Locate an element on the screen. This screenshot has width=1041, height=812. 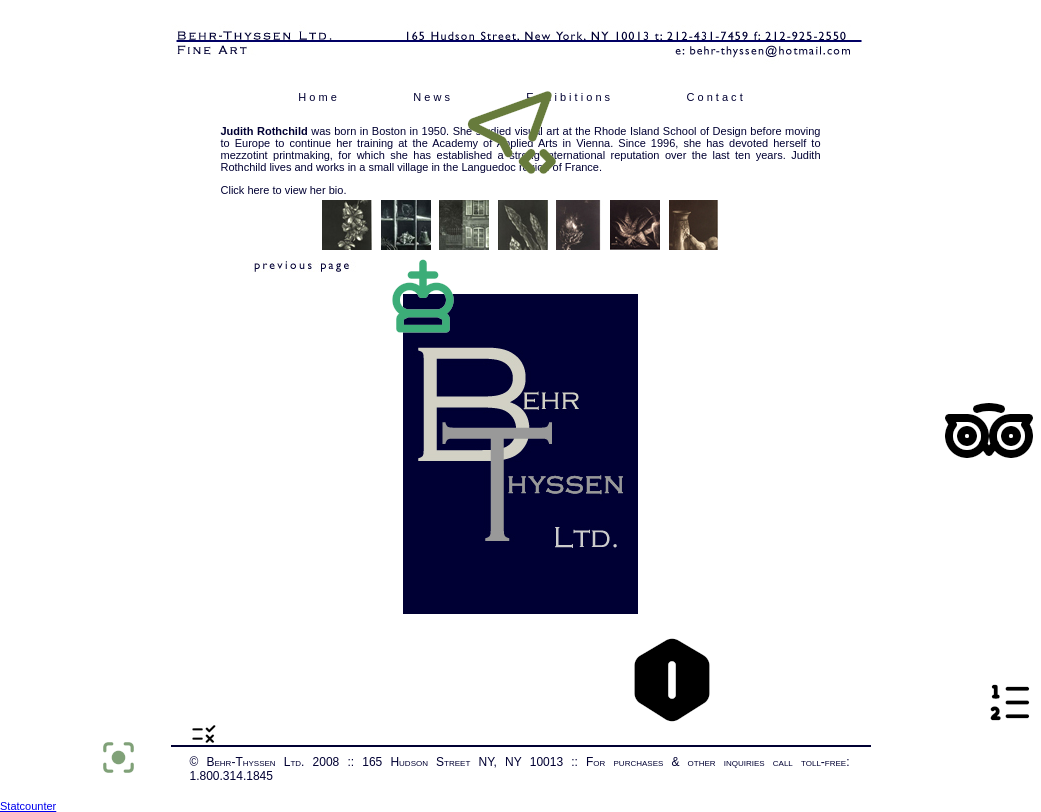
review items with pass/fail status is located at coordinates (204, 734).